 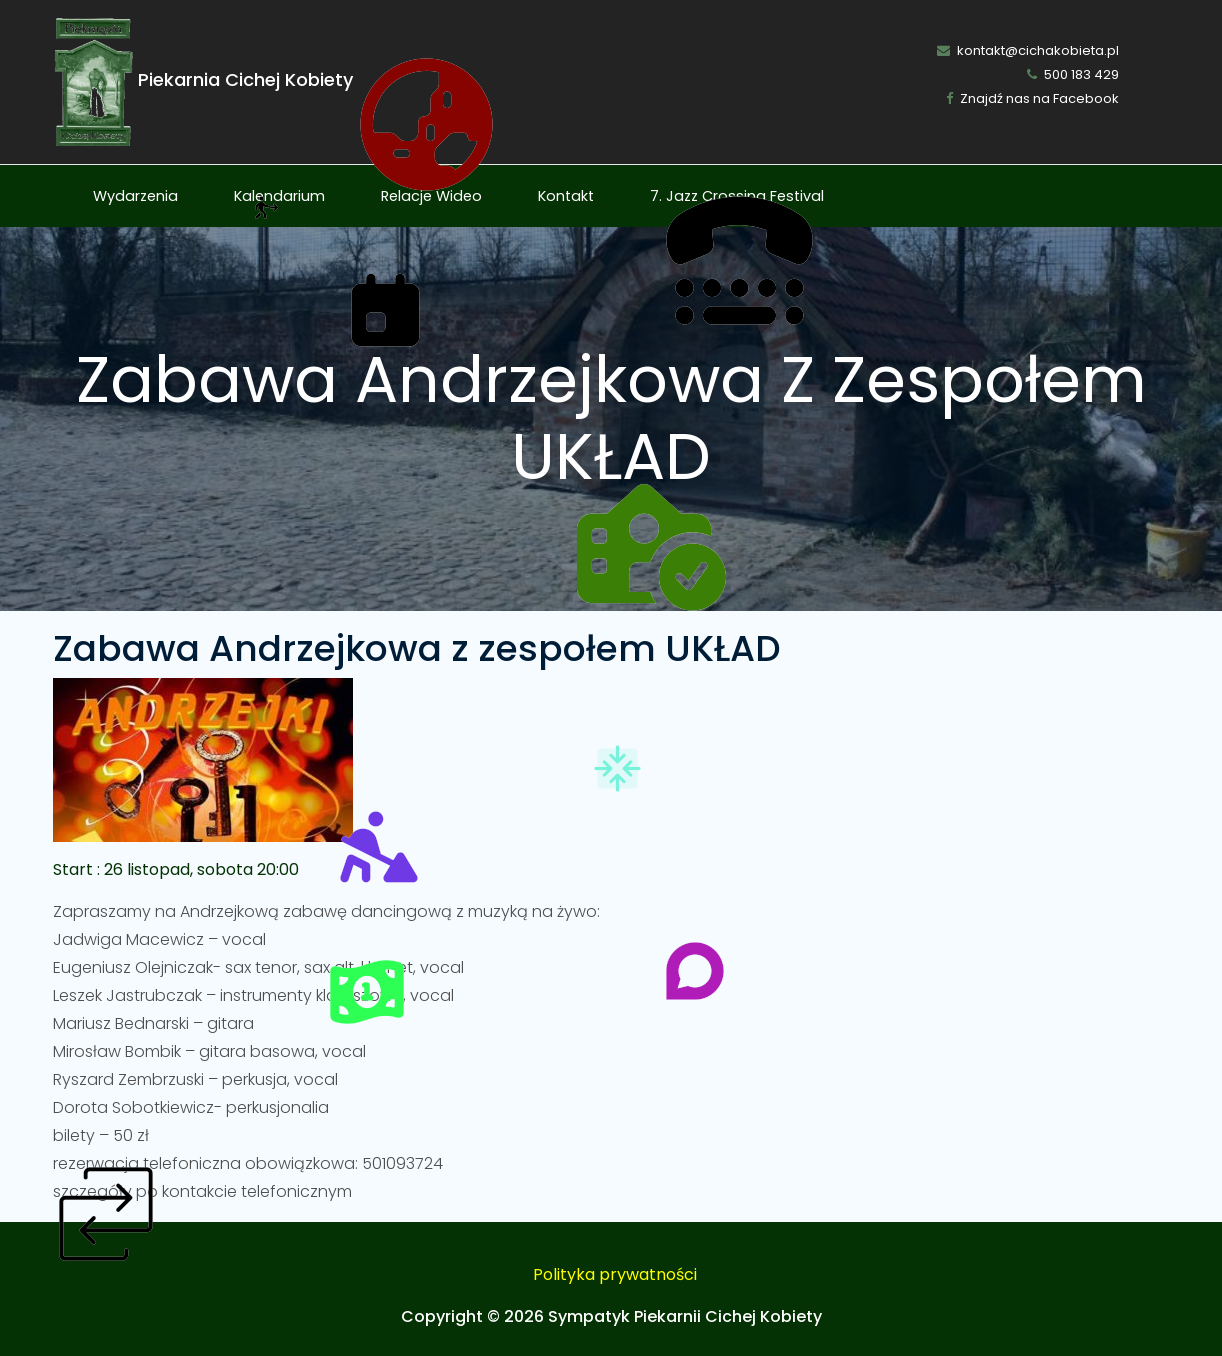 I want to click on enable tty/tdd accessibility for hearing-impaired calls, so click(x=739, y=260).